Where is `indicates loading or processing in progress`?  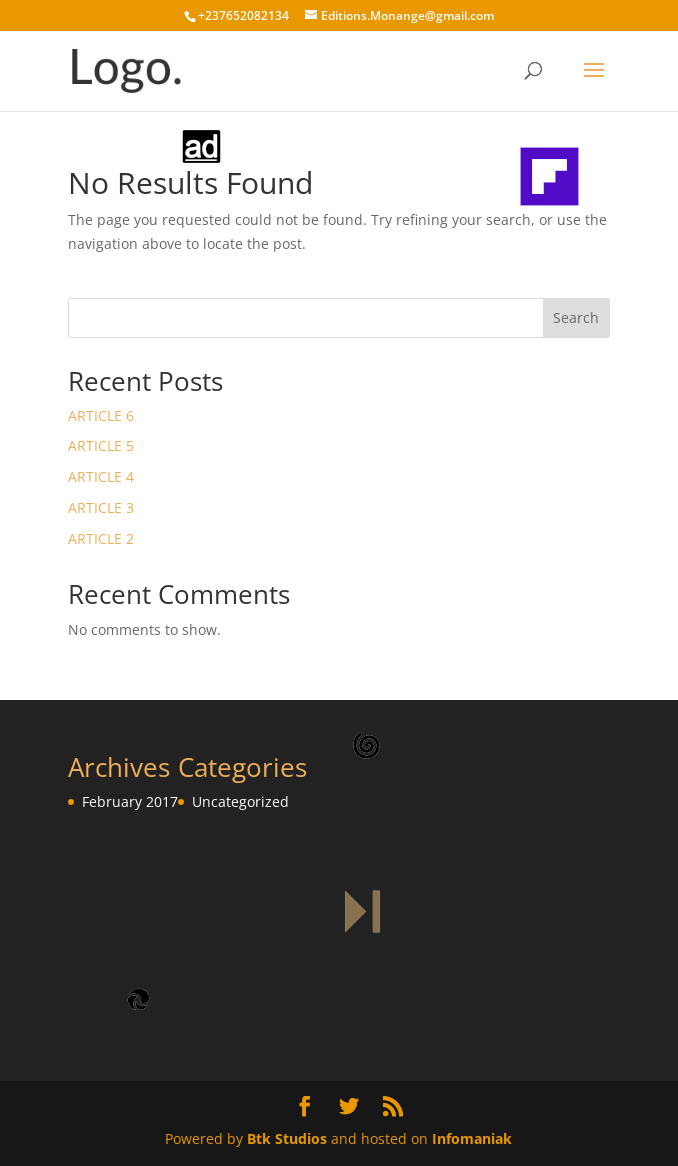
indicates loading or processing in progress is located at coordinates (366, 745).